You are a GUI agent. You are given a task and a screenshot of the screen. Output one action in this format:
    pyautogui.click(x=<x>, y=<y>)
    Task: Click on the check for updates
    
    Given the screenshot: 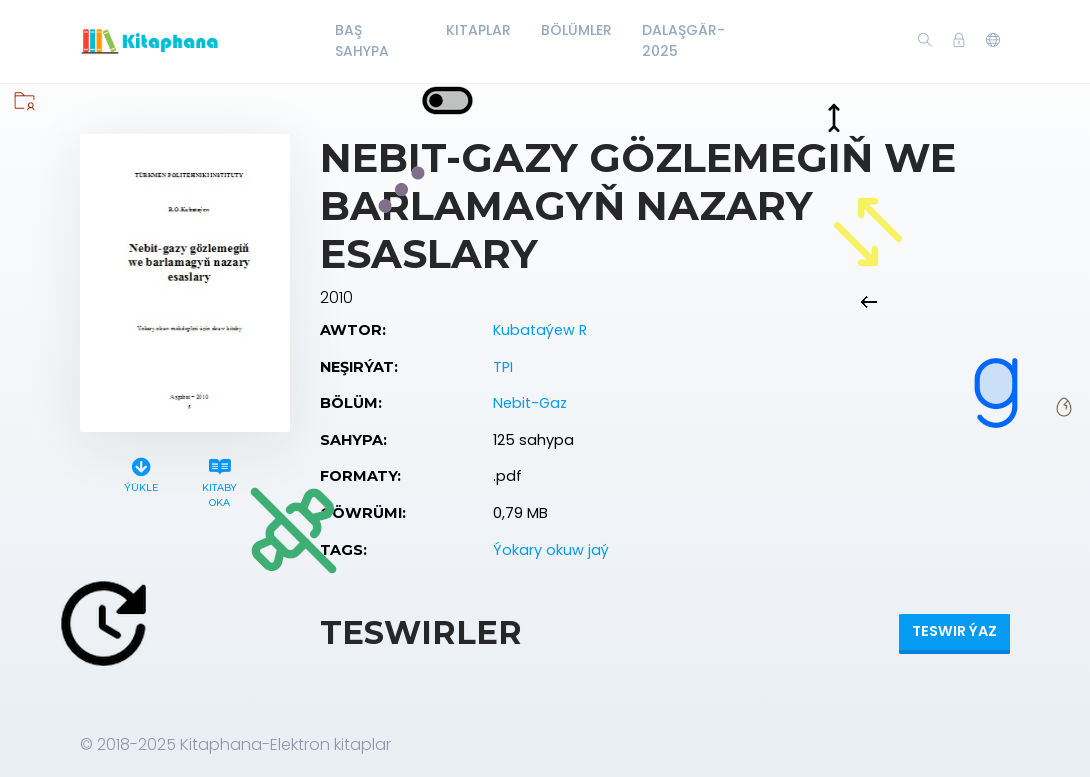 What is the action you would take?
    pyautogui.click(x=103, y=623)
    